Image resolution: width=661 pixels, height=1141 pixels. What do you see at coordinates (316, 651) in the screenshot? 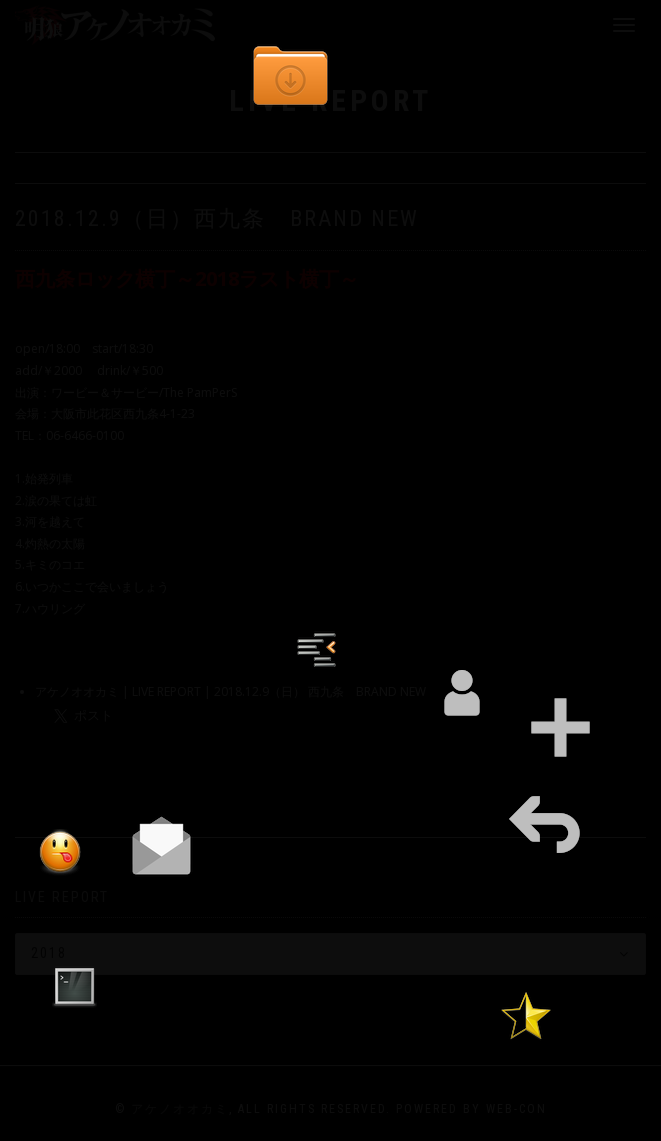
I see `decrease text indentation` at bounding box center [316, 651].